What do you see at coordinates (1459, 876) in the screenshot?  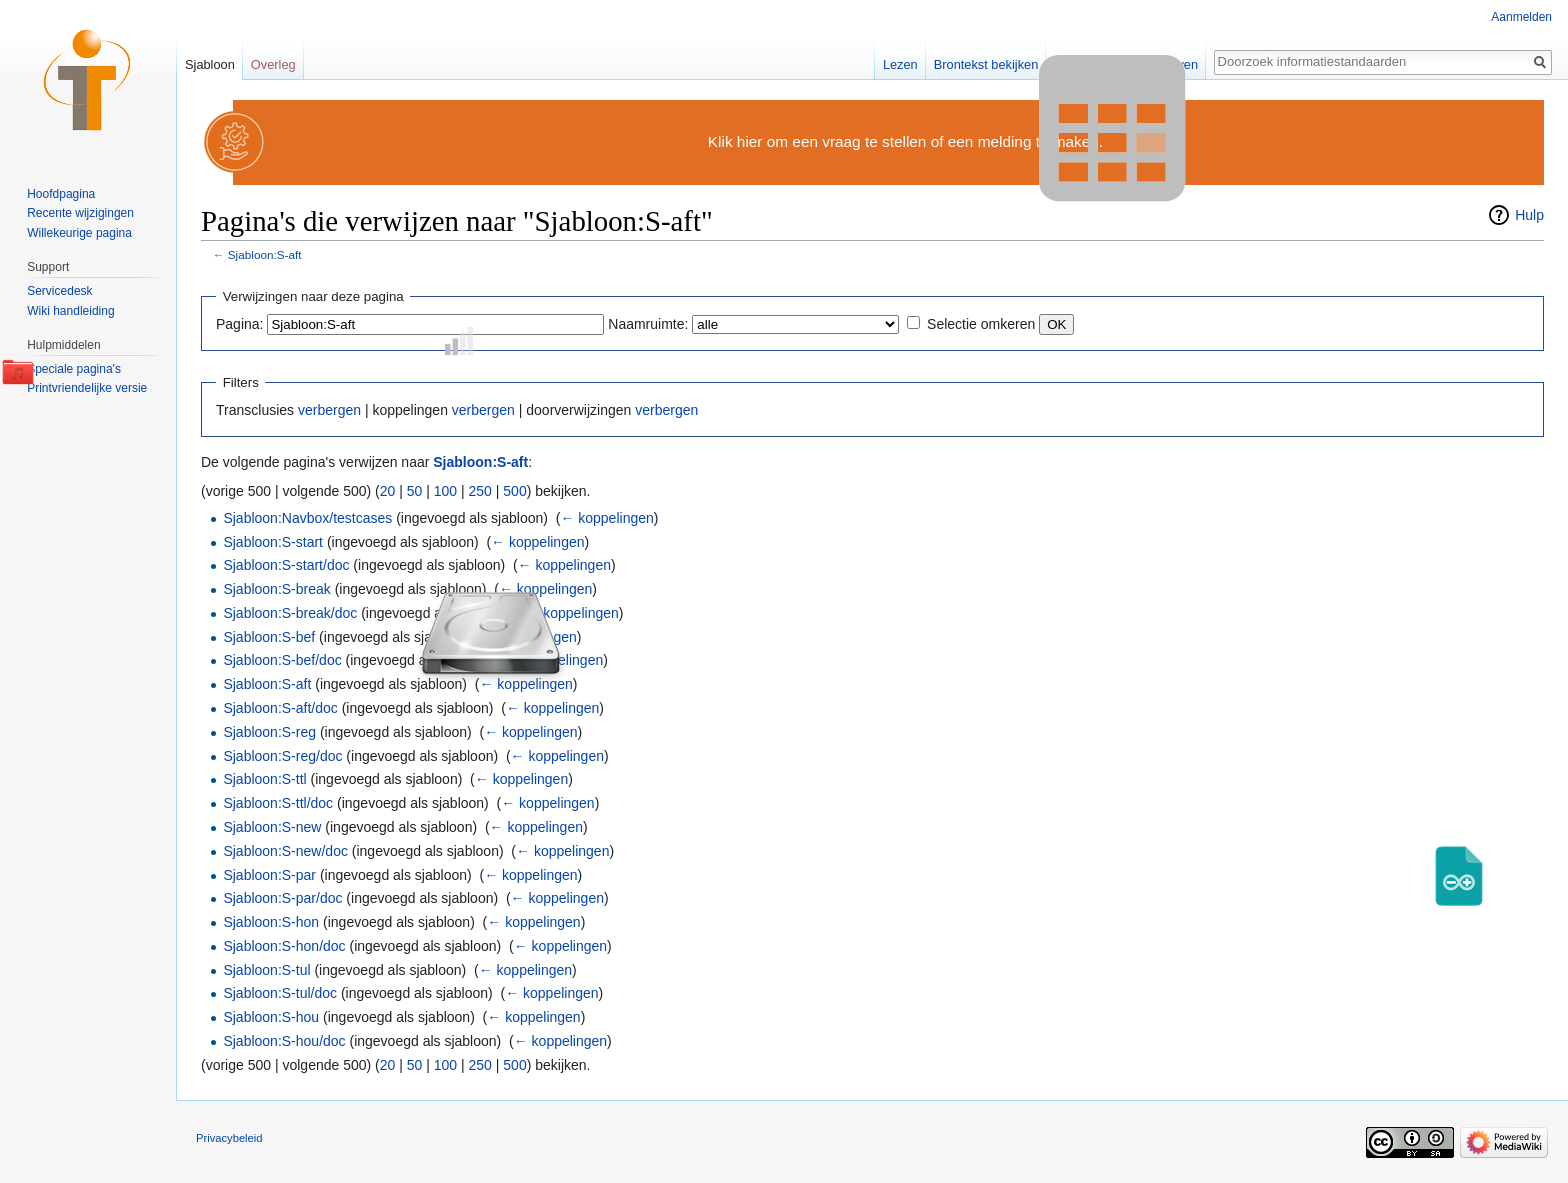 I see `an arduino sketch or code file` at bounding box center [1459, 876].